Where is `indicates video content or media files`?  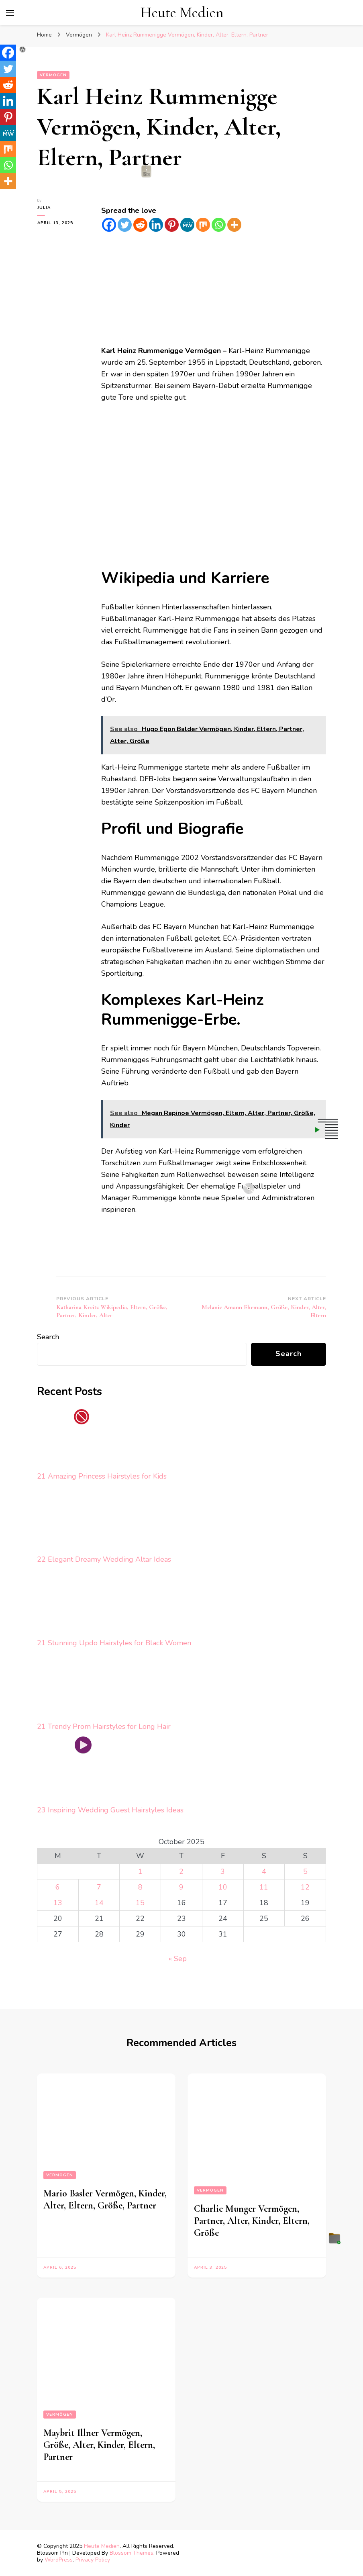
indicates video content or media files is located at coordinates (83, 1745).